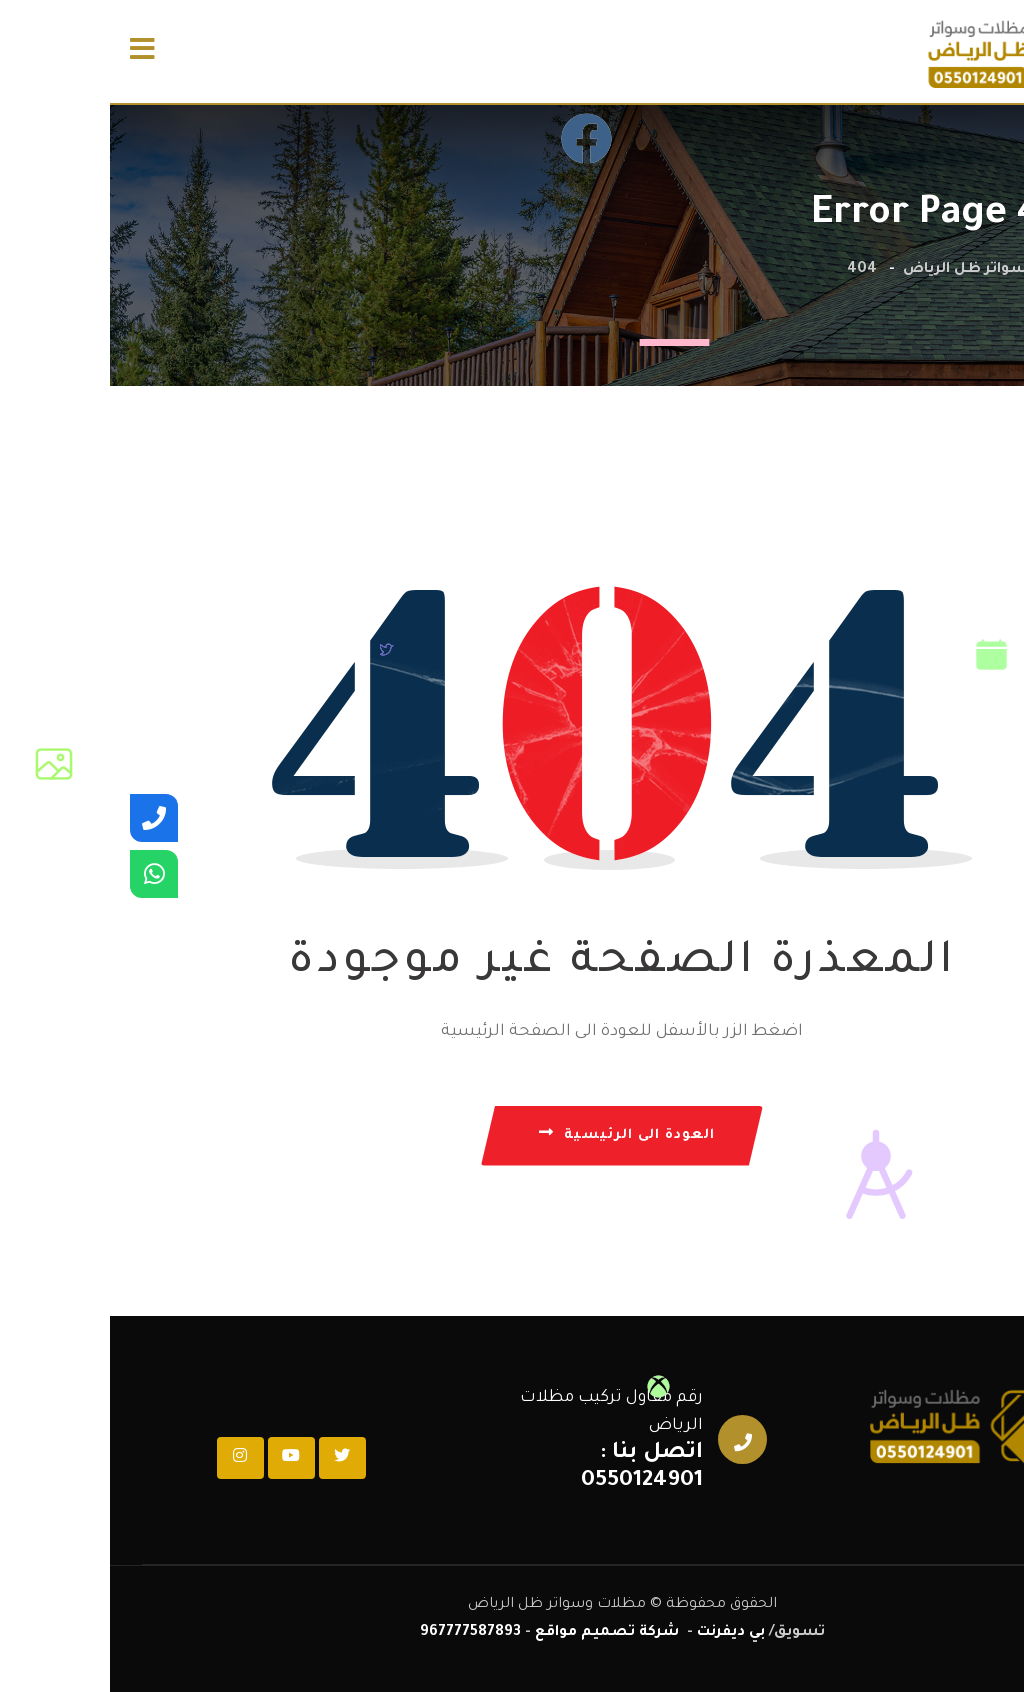 This screenshot has height=1692, width=1024. I want to click on open Facebook app, so click(586, 138).